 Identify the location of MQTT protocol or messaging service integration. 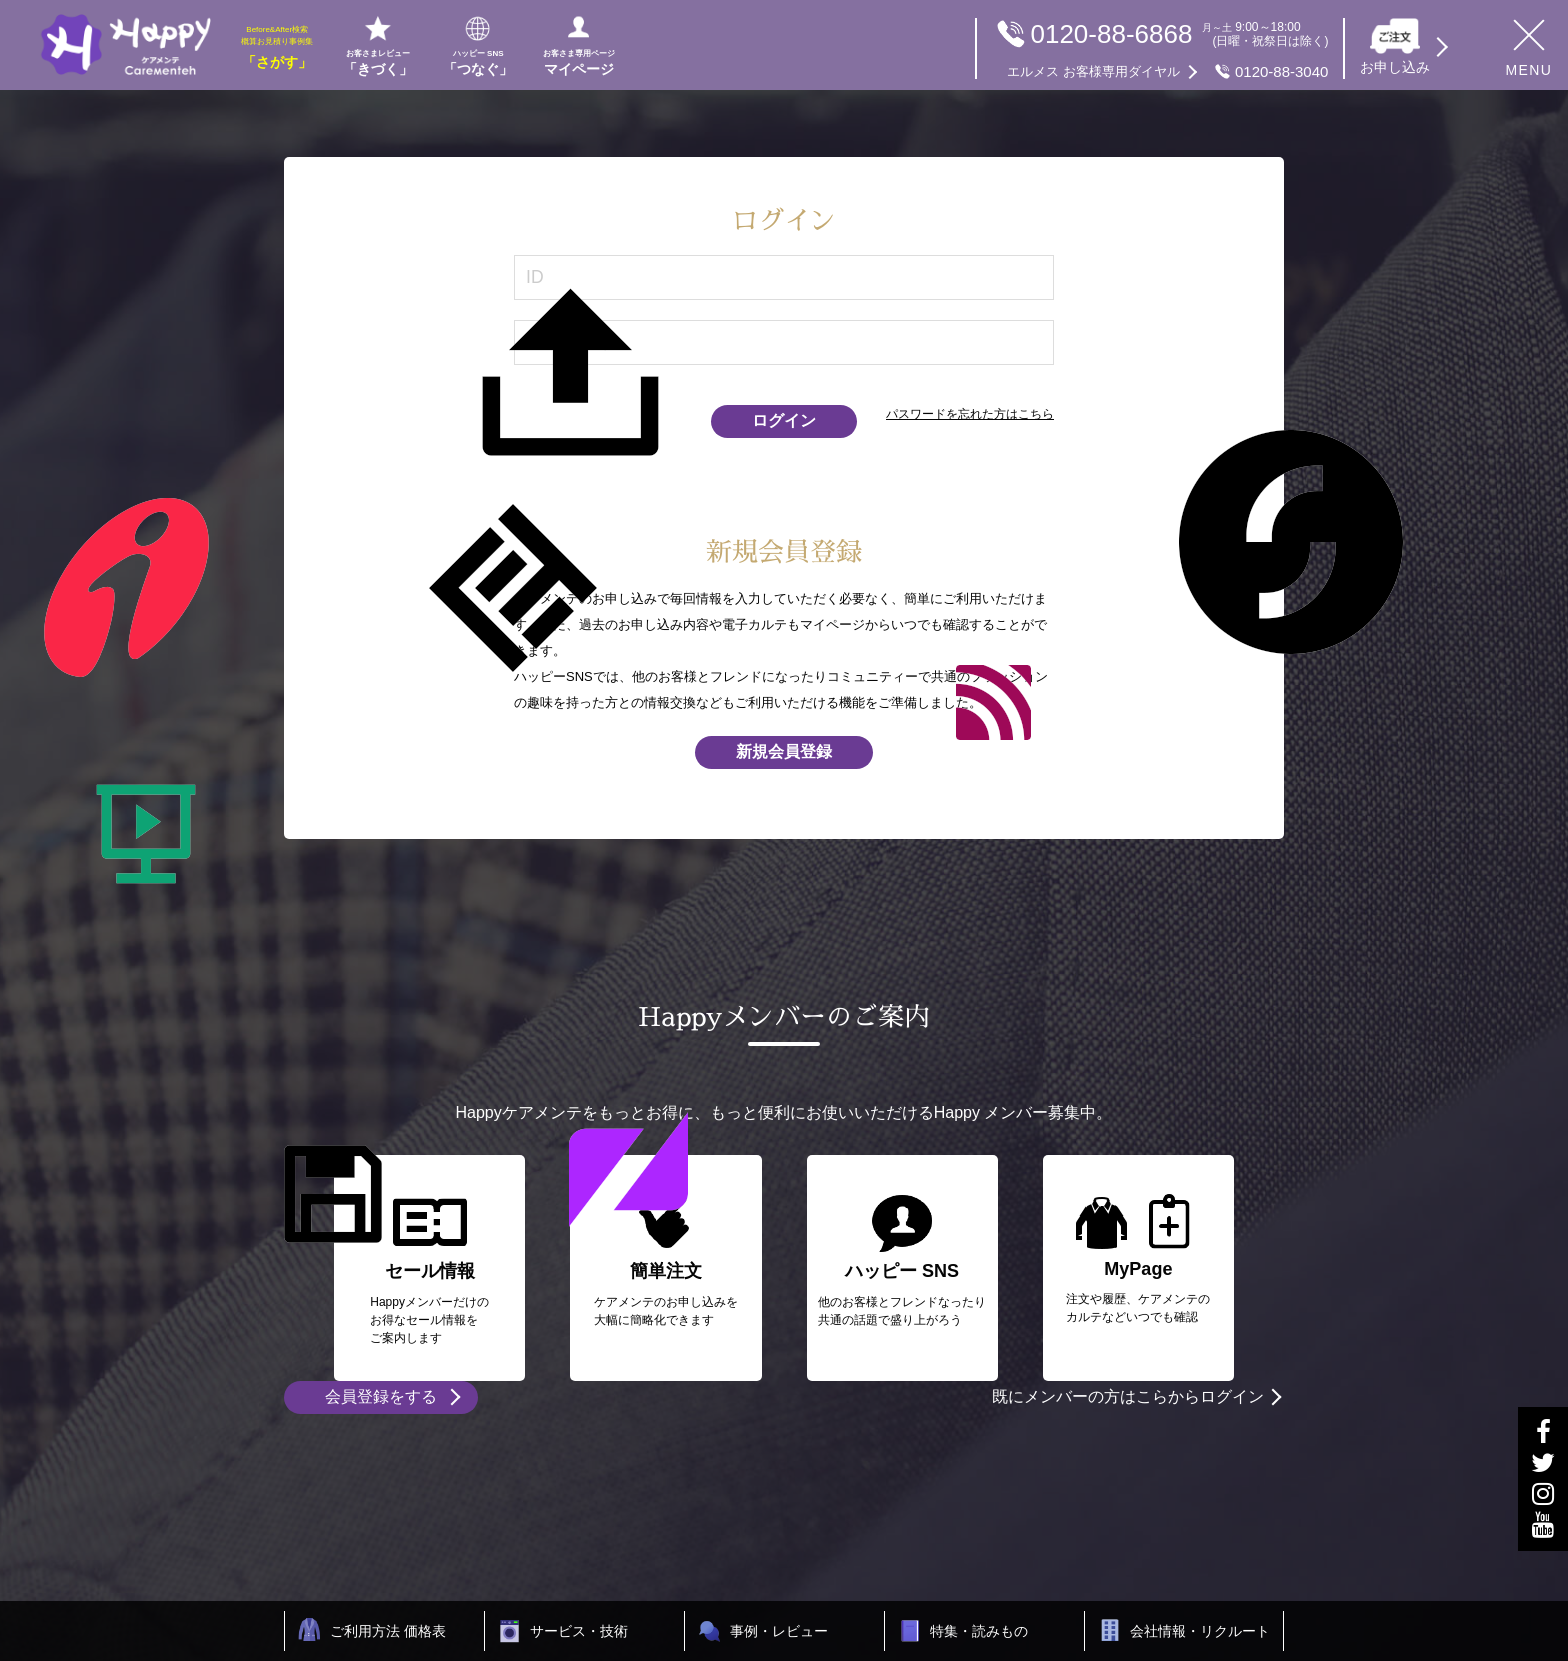
(993, 702).